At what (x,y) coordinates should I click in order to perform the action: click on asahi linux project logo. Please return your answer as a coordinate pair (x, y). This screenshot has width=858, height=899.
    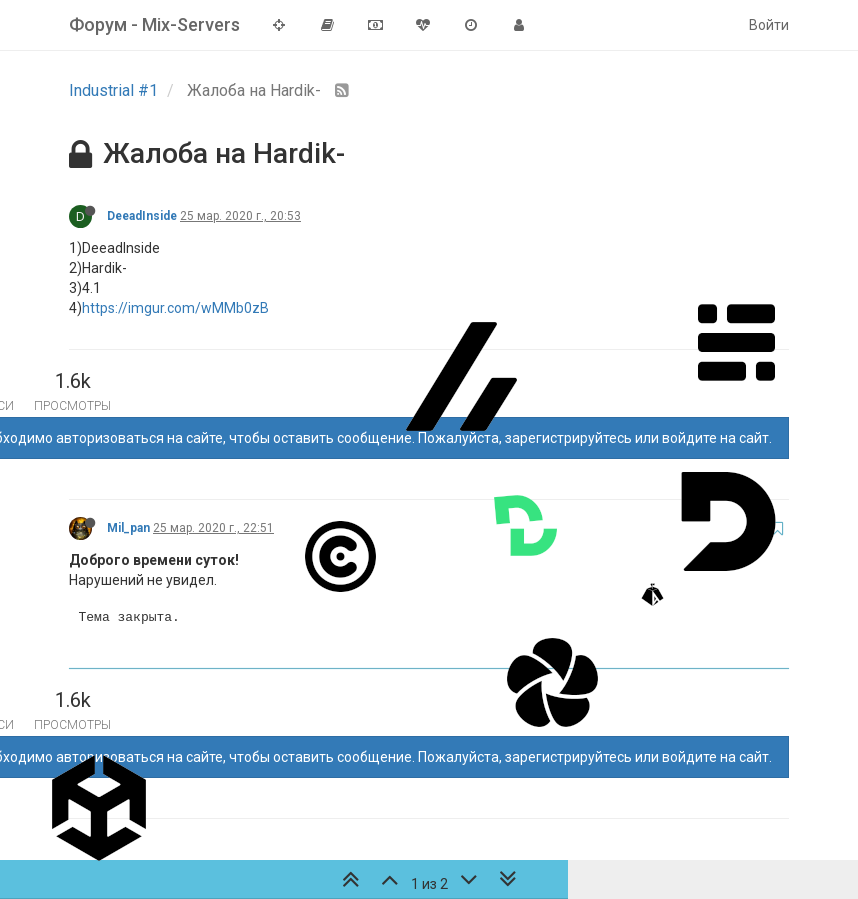
    Looking at the image, I should click on (652, 594).